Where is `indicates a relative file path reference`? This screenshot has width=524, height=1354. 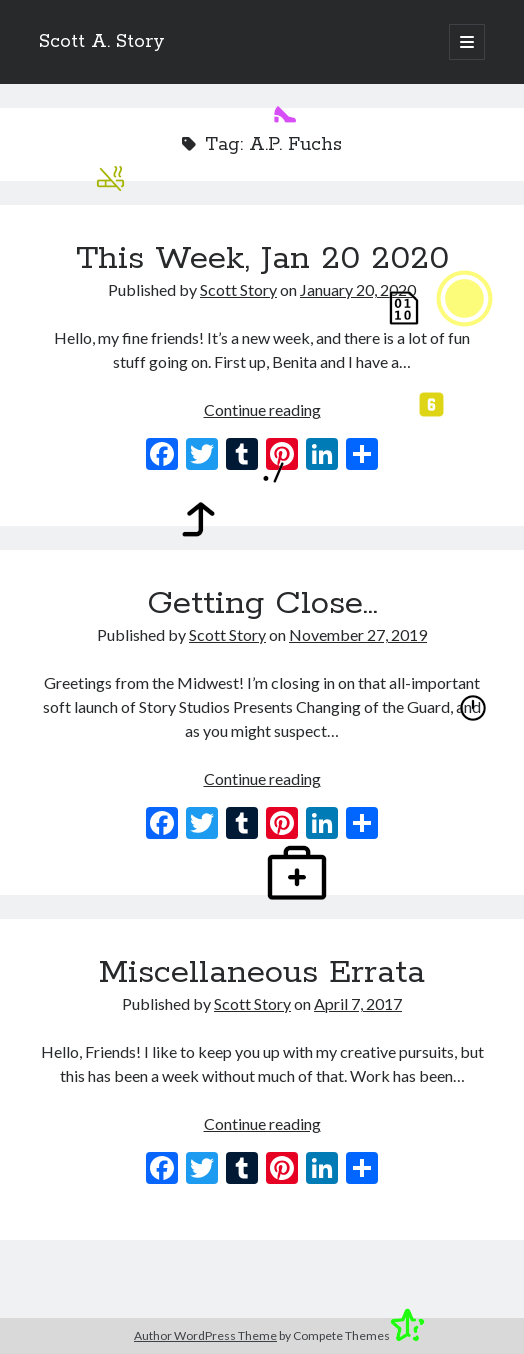
indicates a relative file path reference is located at coordinates (273, 472).